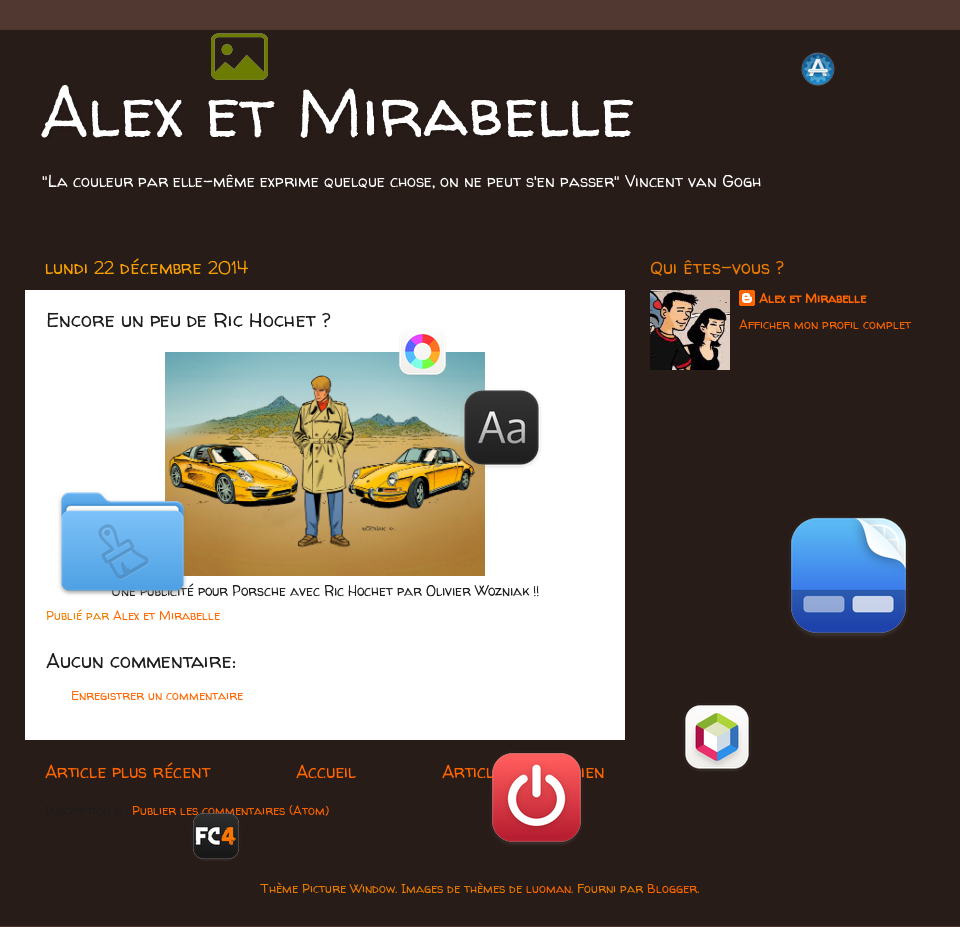 This screenshot has width=960, height=927. I want to click on open xfce4 taskbar settings, so click(848, 575).